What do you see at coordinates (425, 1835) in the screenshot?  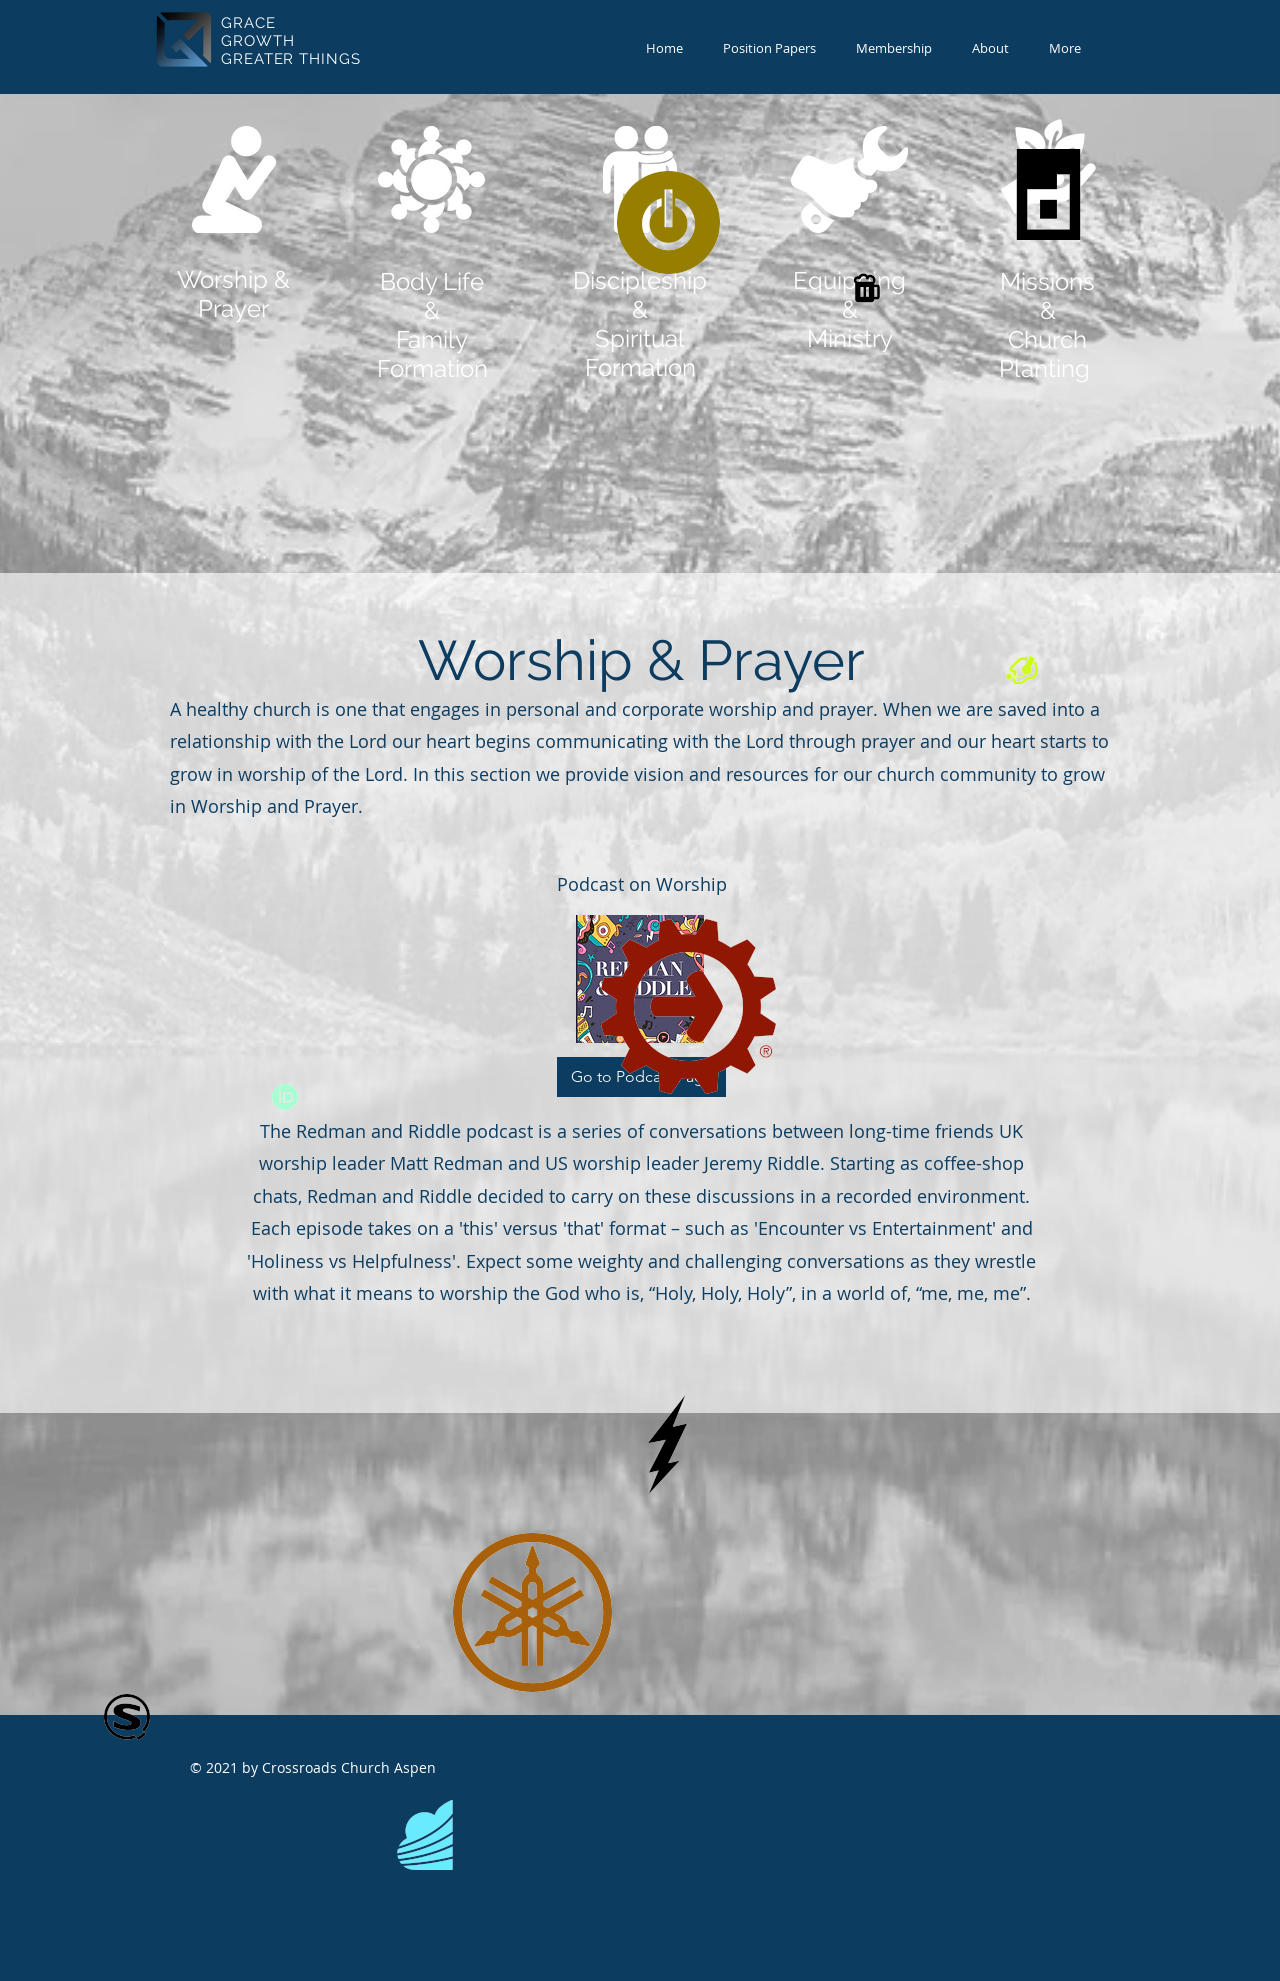 I see `opennebula cloud management platform logo` at bounding box center [425, 1835].